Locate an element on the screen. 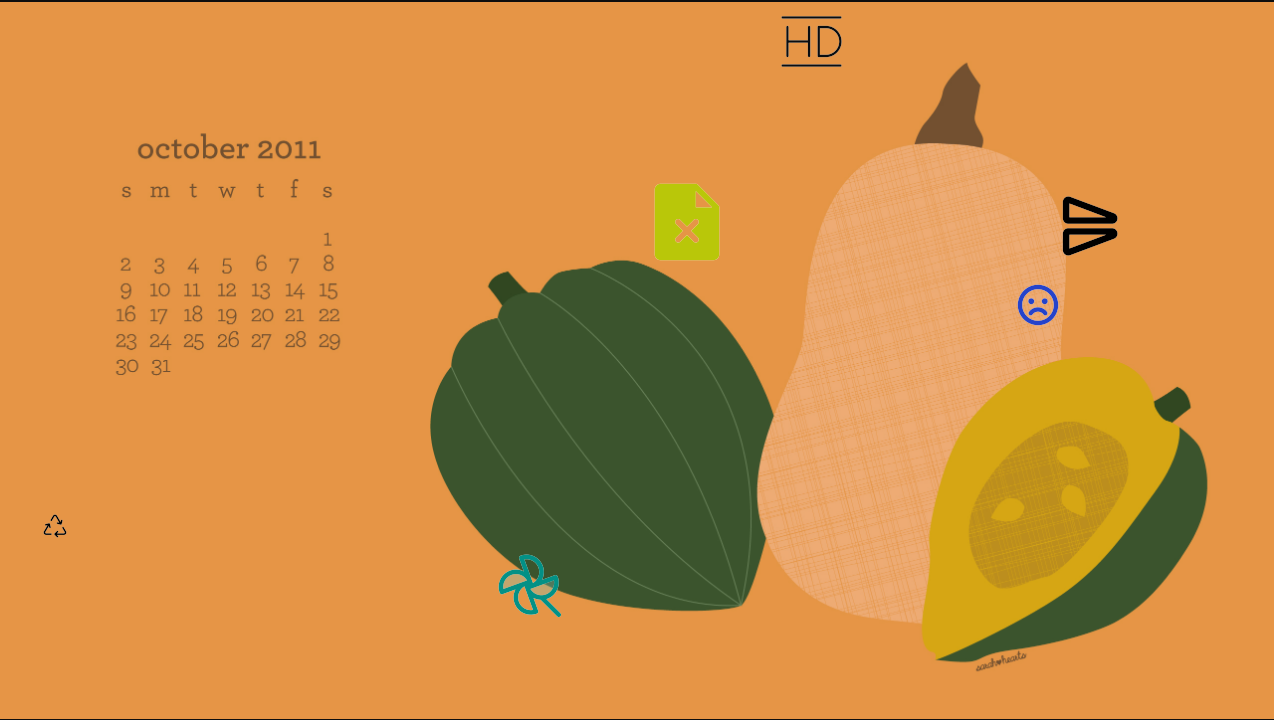  decorative or playful element indicating a fun feature is located at coordinates (531, 587).